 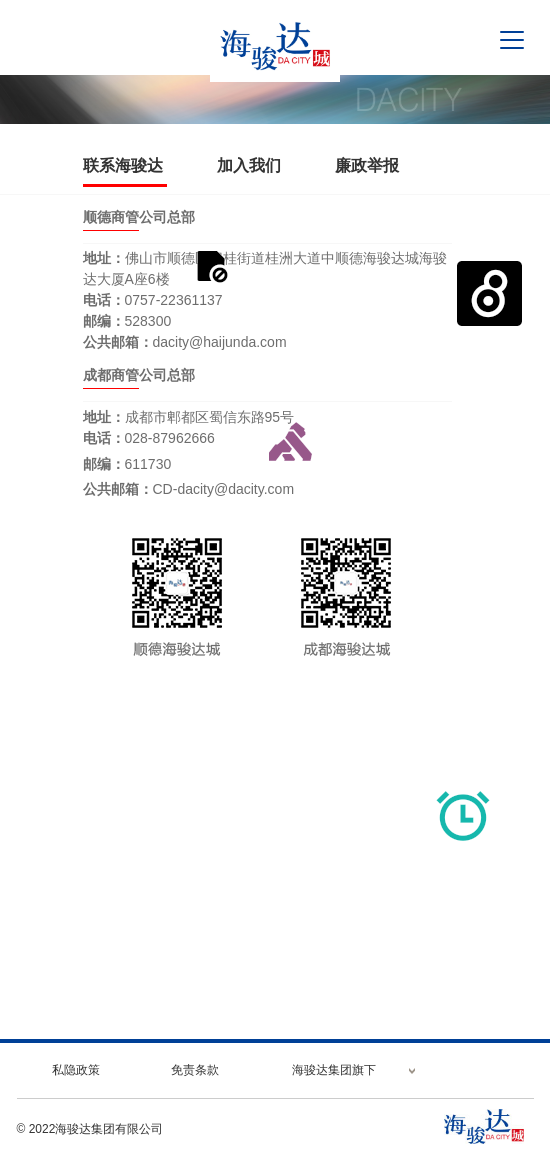 What do you see at coordinates (211, 266) in the screenshot?
I see `file access denied or restricted` at bounding box center [211, 266].